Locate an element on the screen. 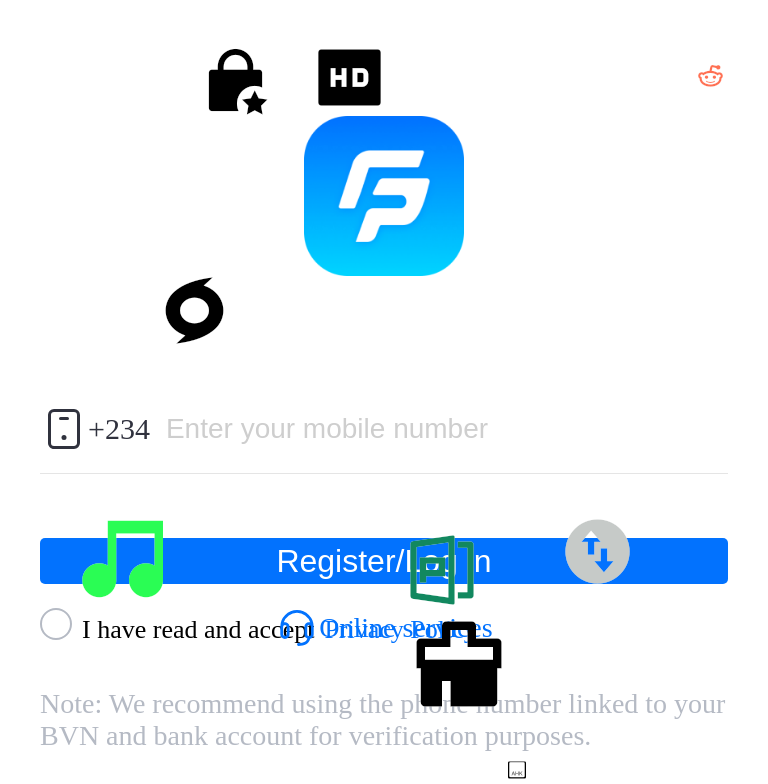 This screenshot has height=784, width=768. mark a security setting as favorite is located at coordinates (235, 81).